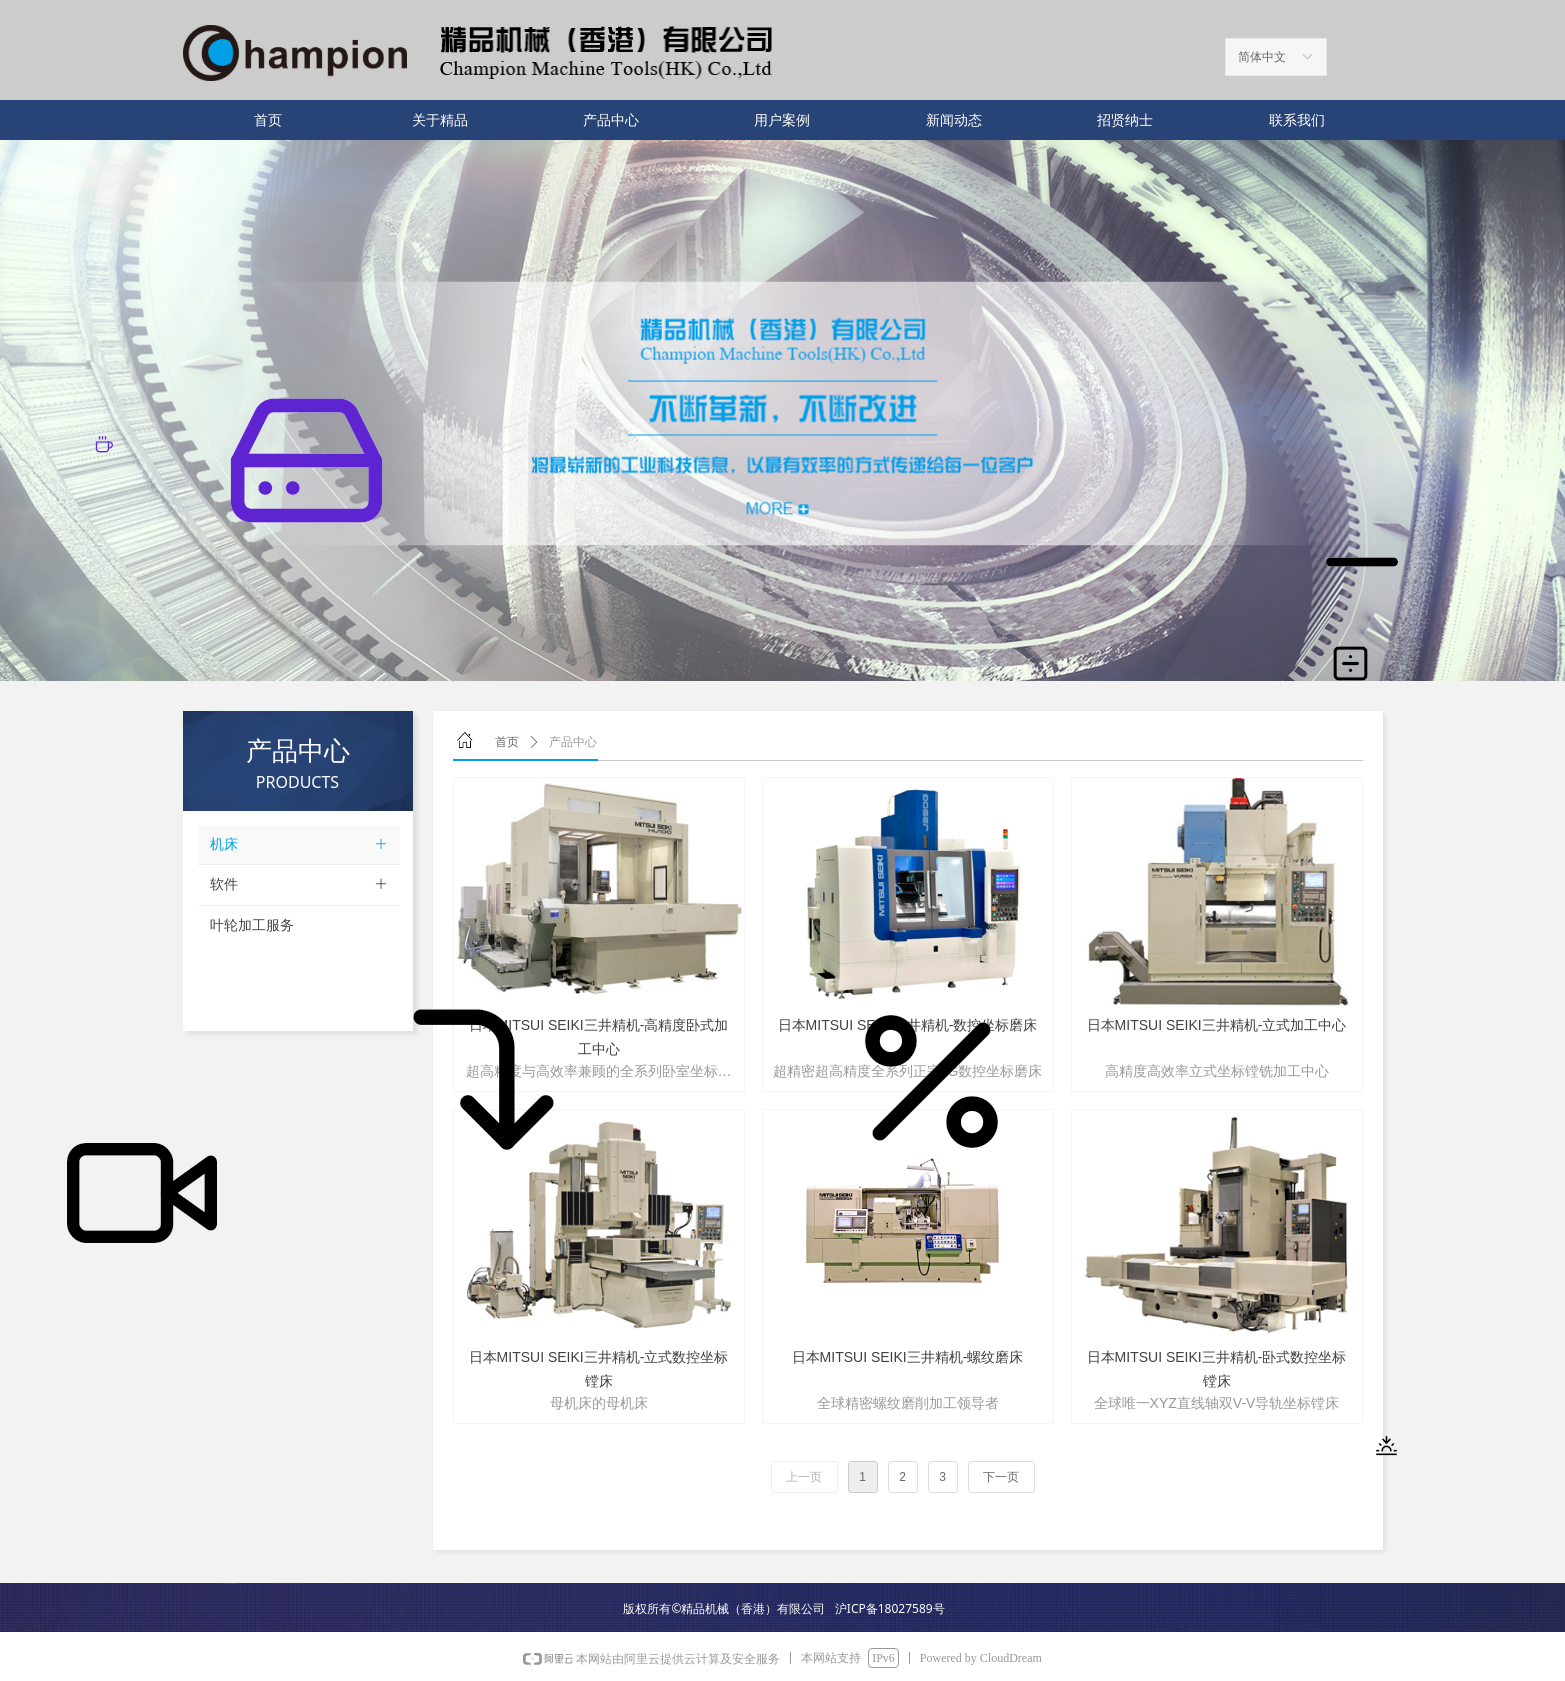 The width and height of the screenshot is (1565, 1681). Describe the element at coordinates (104, 445) in the screenshot. I see `find nearby coffee shops or cafes` at that location.